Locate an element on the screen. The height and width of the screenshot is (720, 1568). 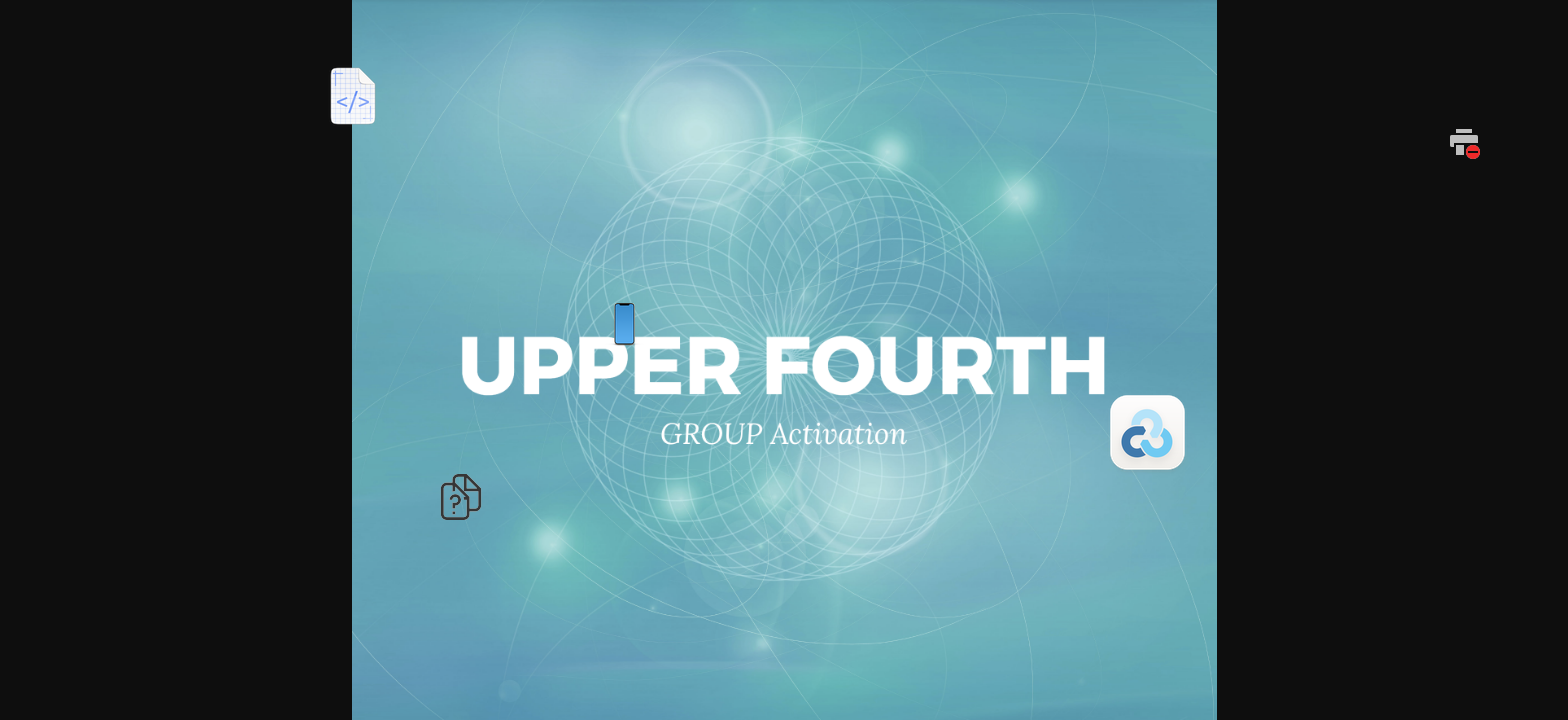
iPhone 12 Pro device icon is located at coordinates (624, 324).